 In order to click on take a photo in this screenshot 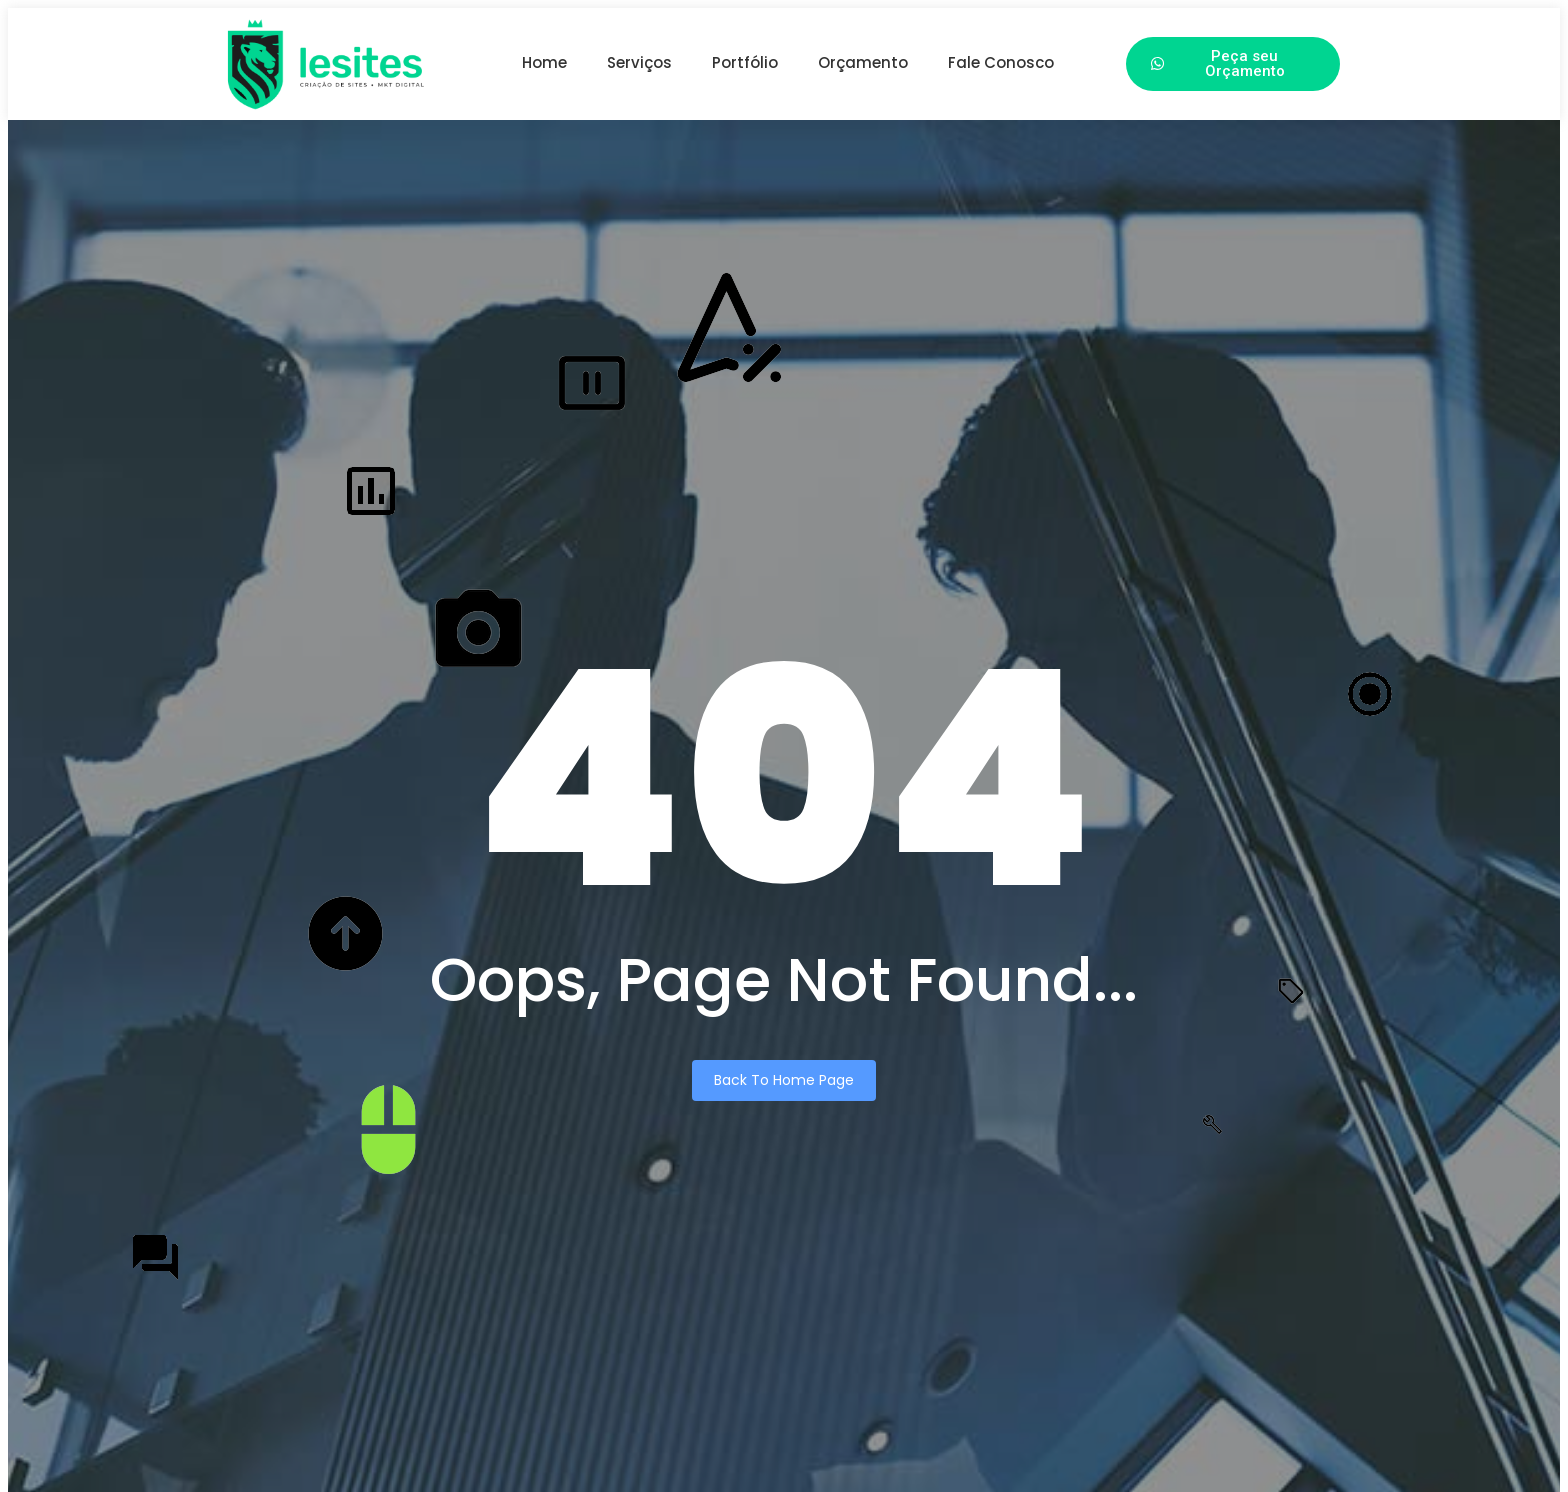, I will do `click(478, 632)`.